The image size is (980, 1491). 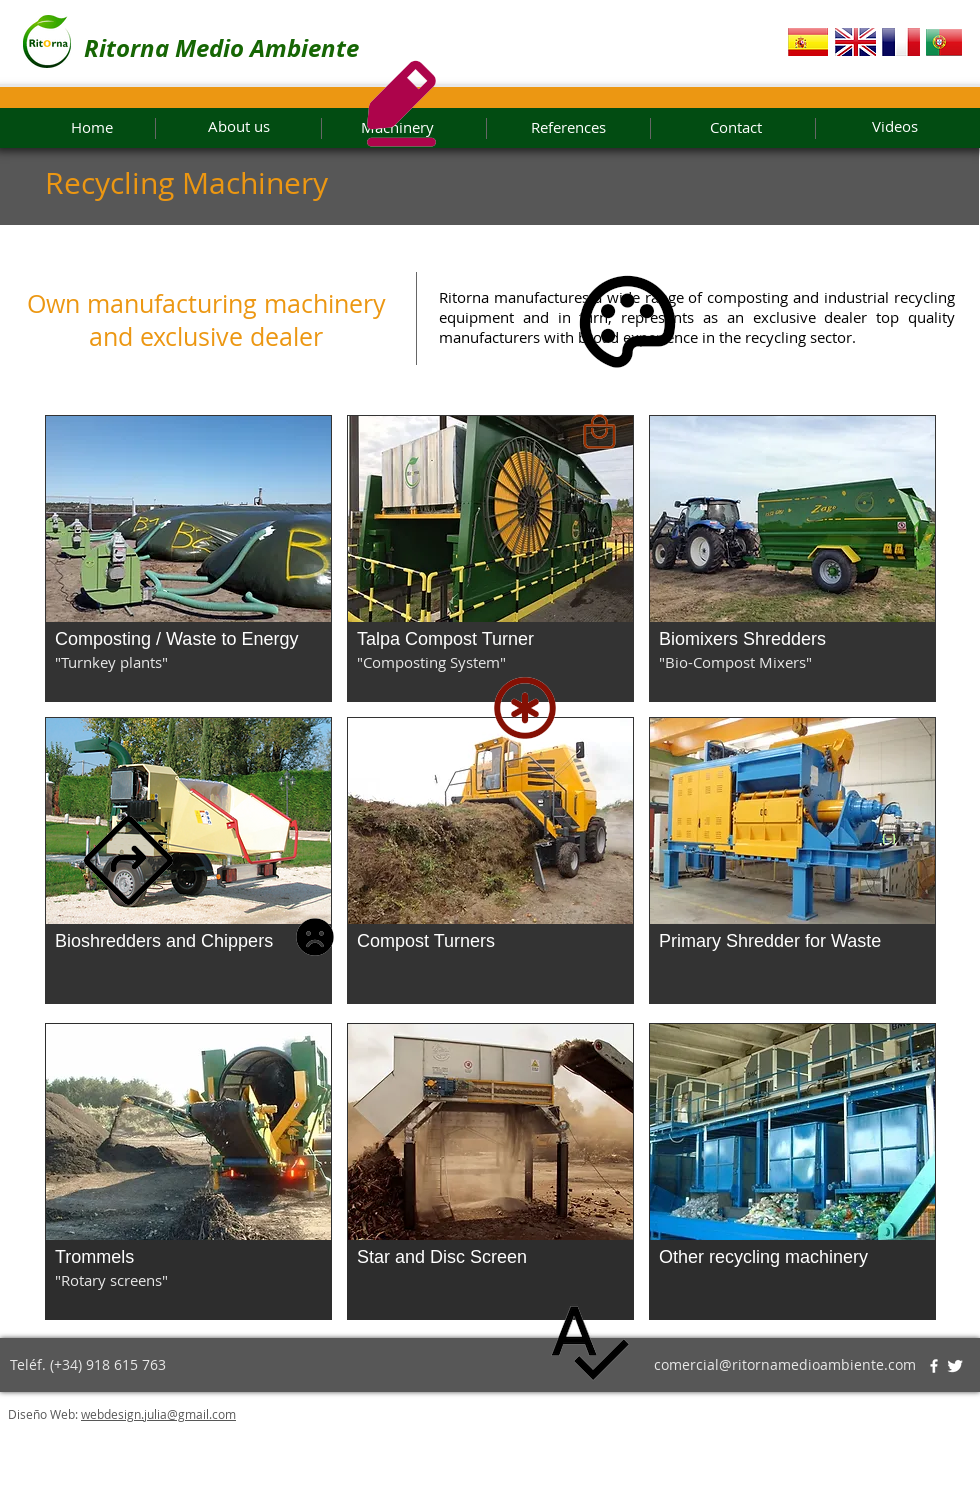 I want to click on view your shopping bag, so click(x=599, y=431).